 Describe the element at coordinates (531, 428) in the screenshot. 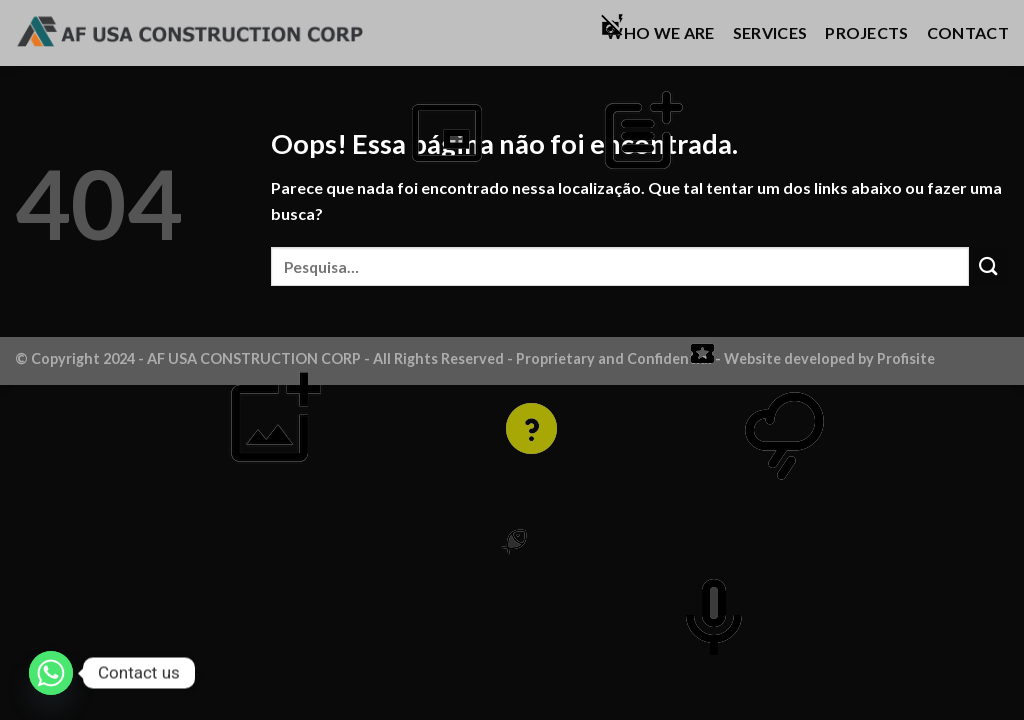

I see `access help or support information` at that location.